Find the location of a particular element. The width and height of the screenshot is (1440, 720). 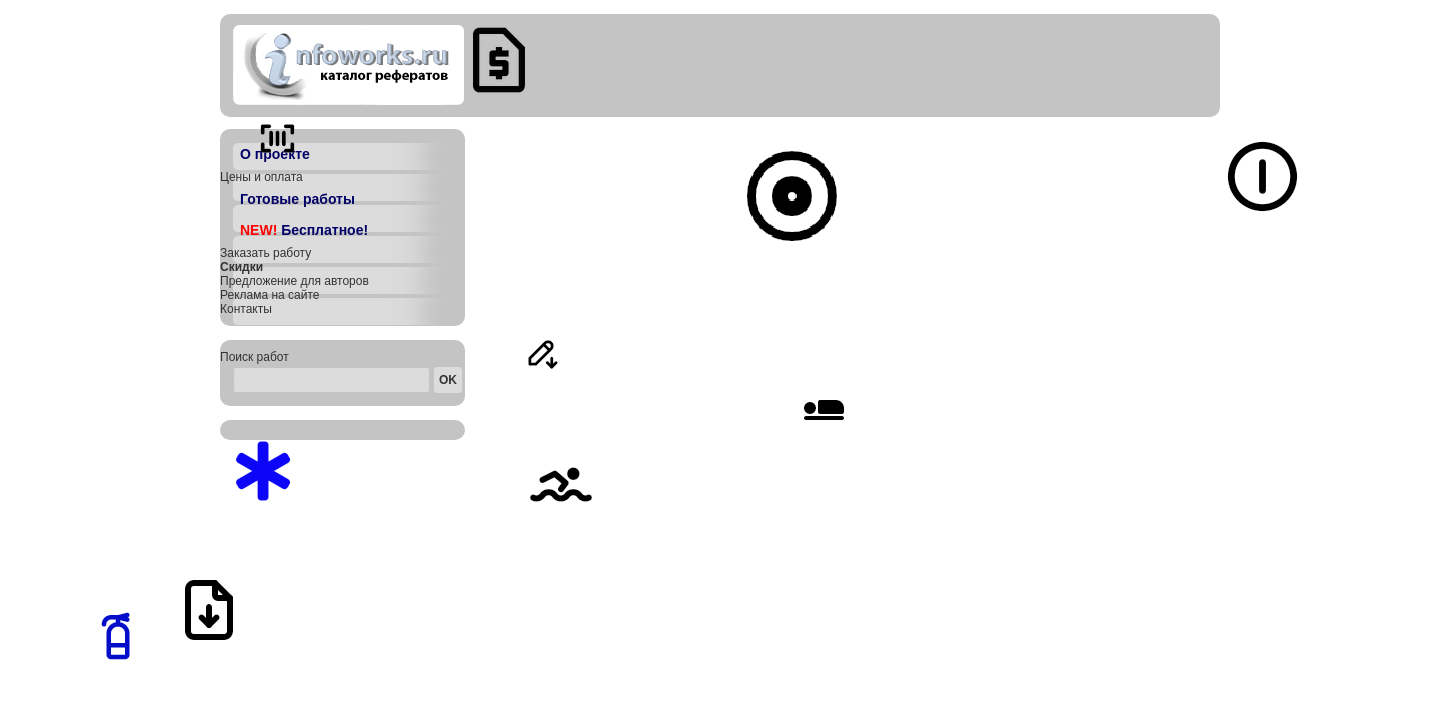

access music albums or library is located at coordinates (792, 196).